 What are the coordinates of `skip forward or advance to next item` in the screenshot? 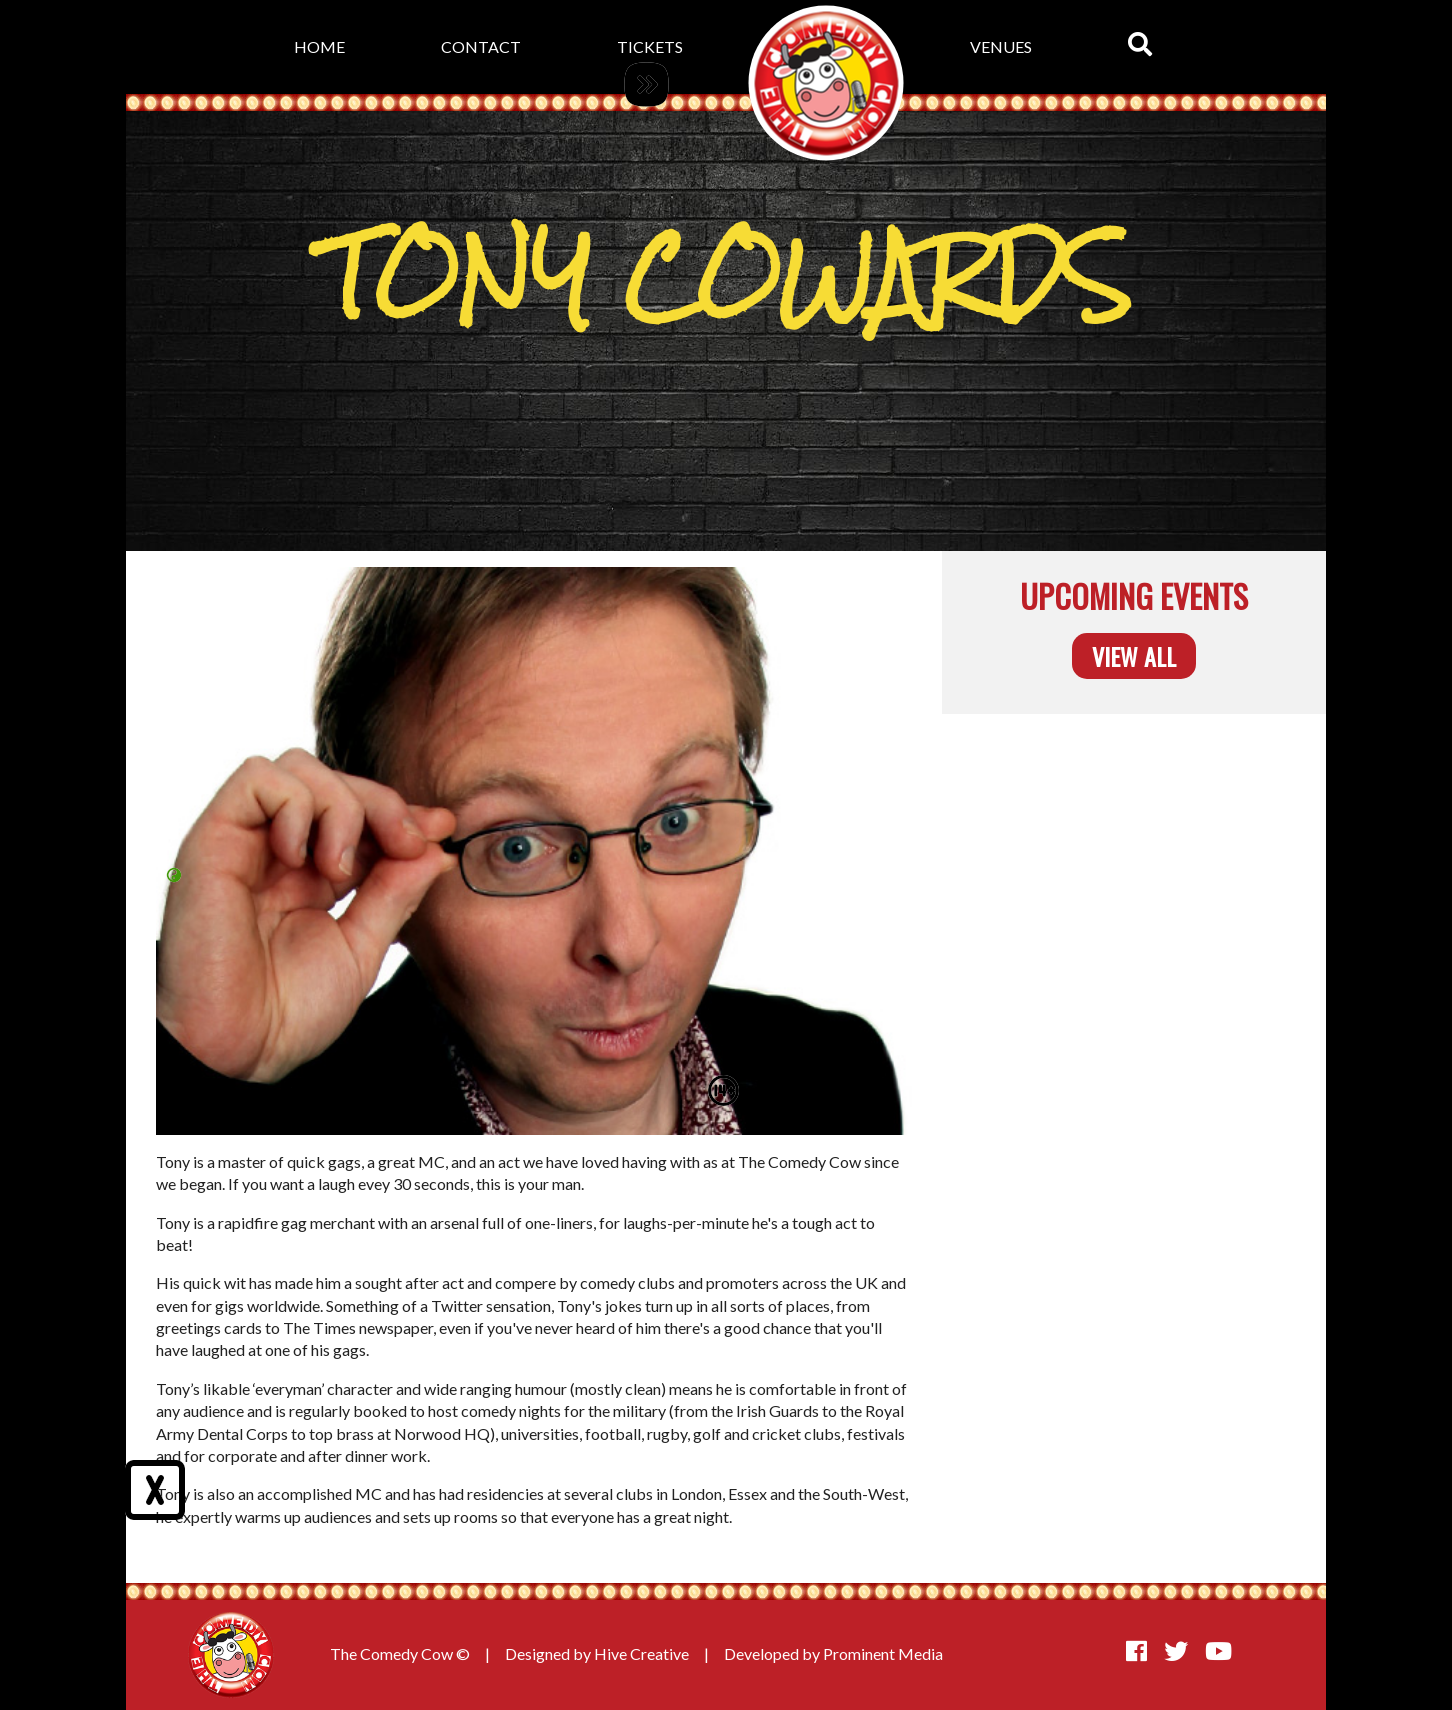 It's located at (646, 84).